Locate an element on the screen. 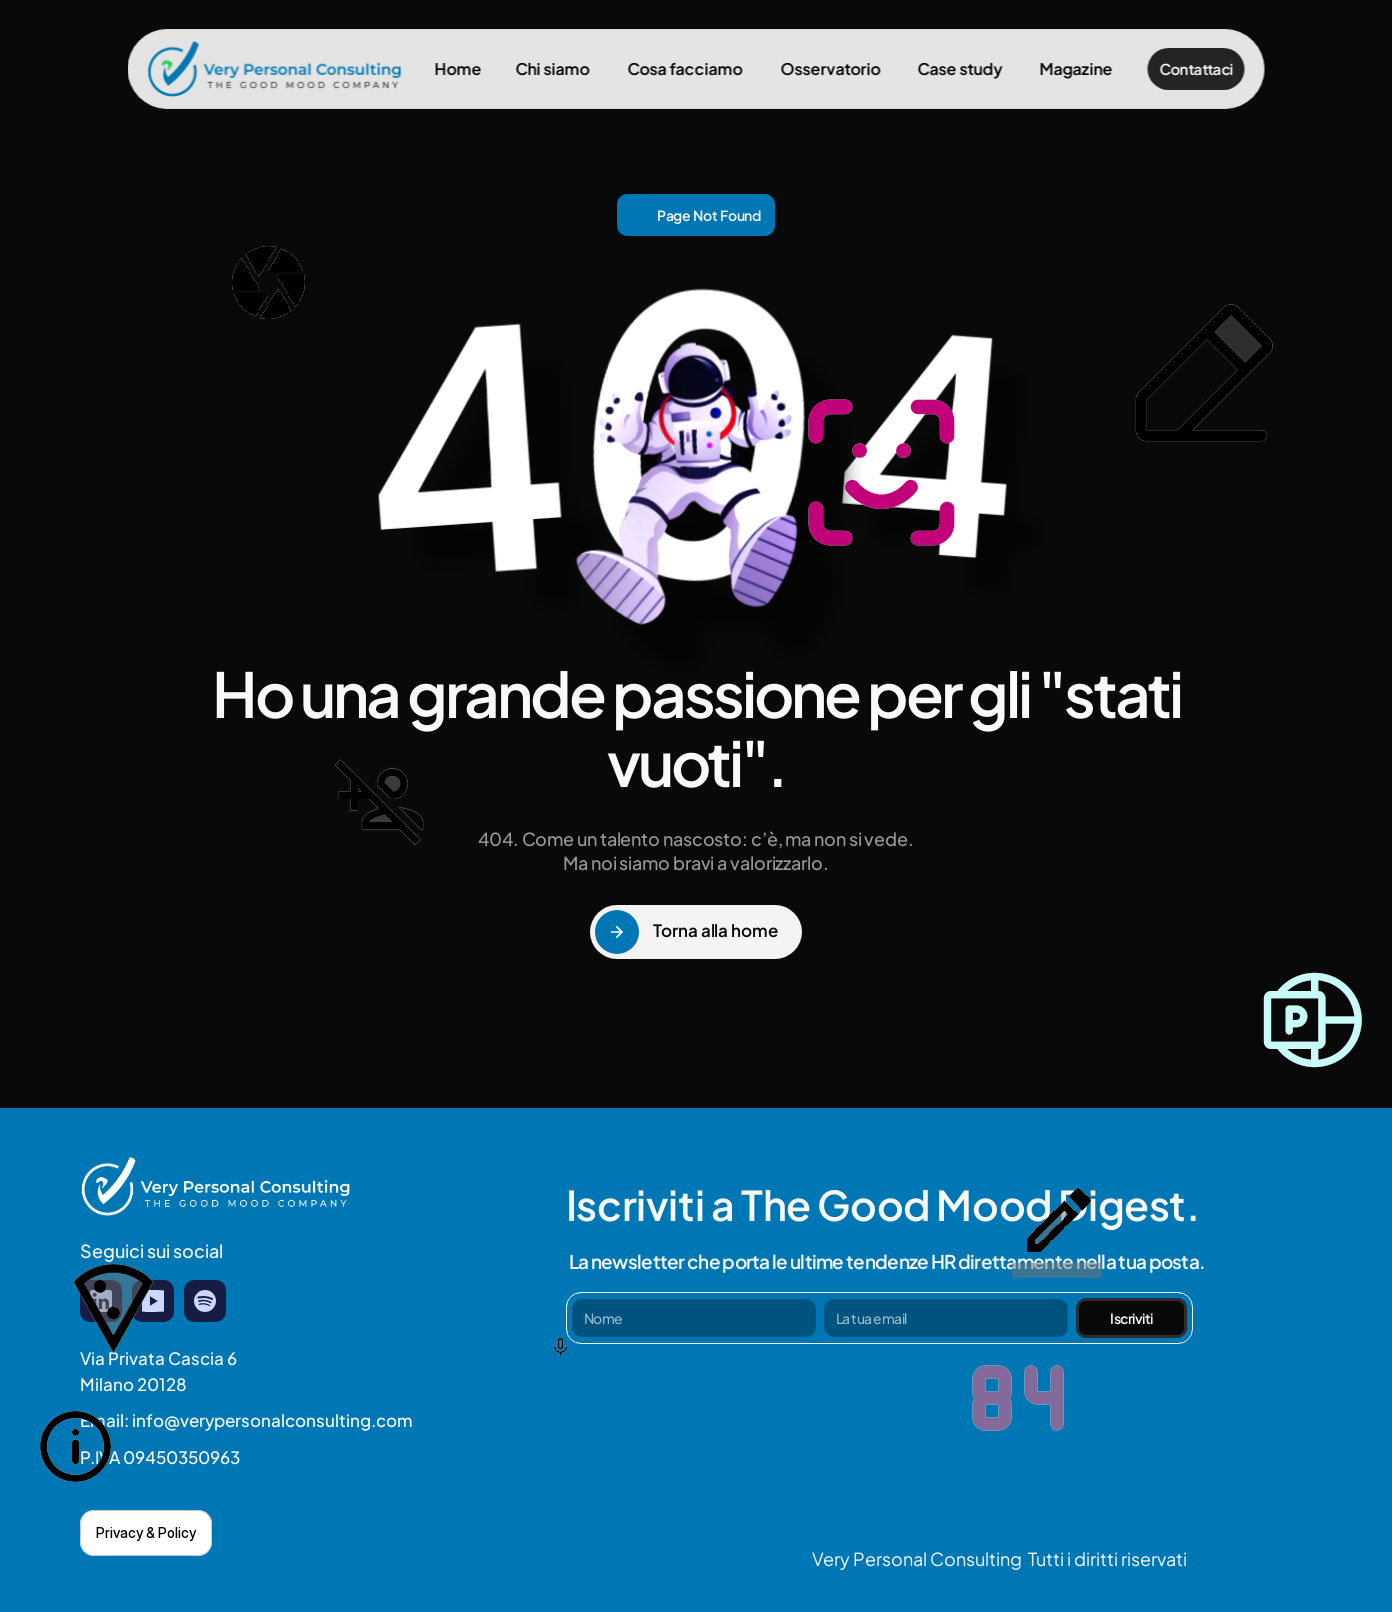  view more information is located at coordinates (75, 1446).